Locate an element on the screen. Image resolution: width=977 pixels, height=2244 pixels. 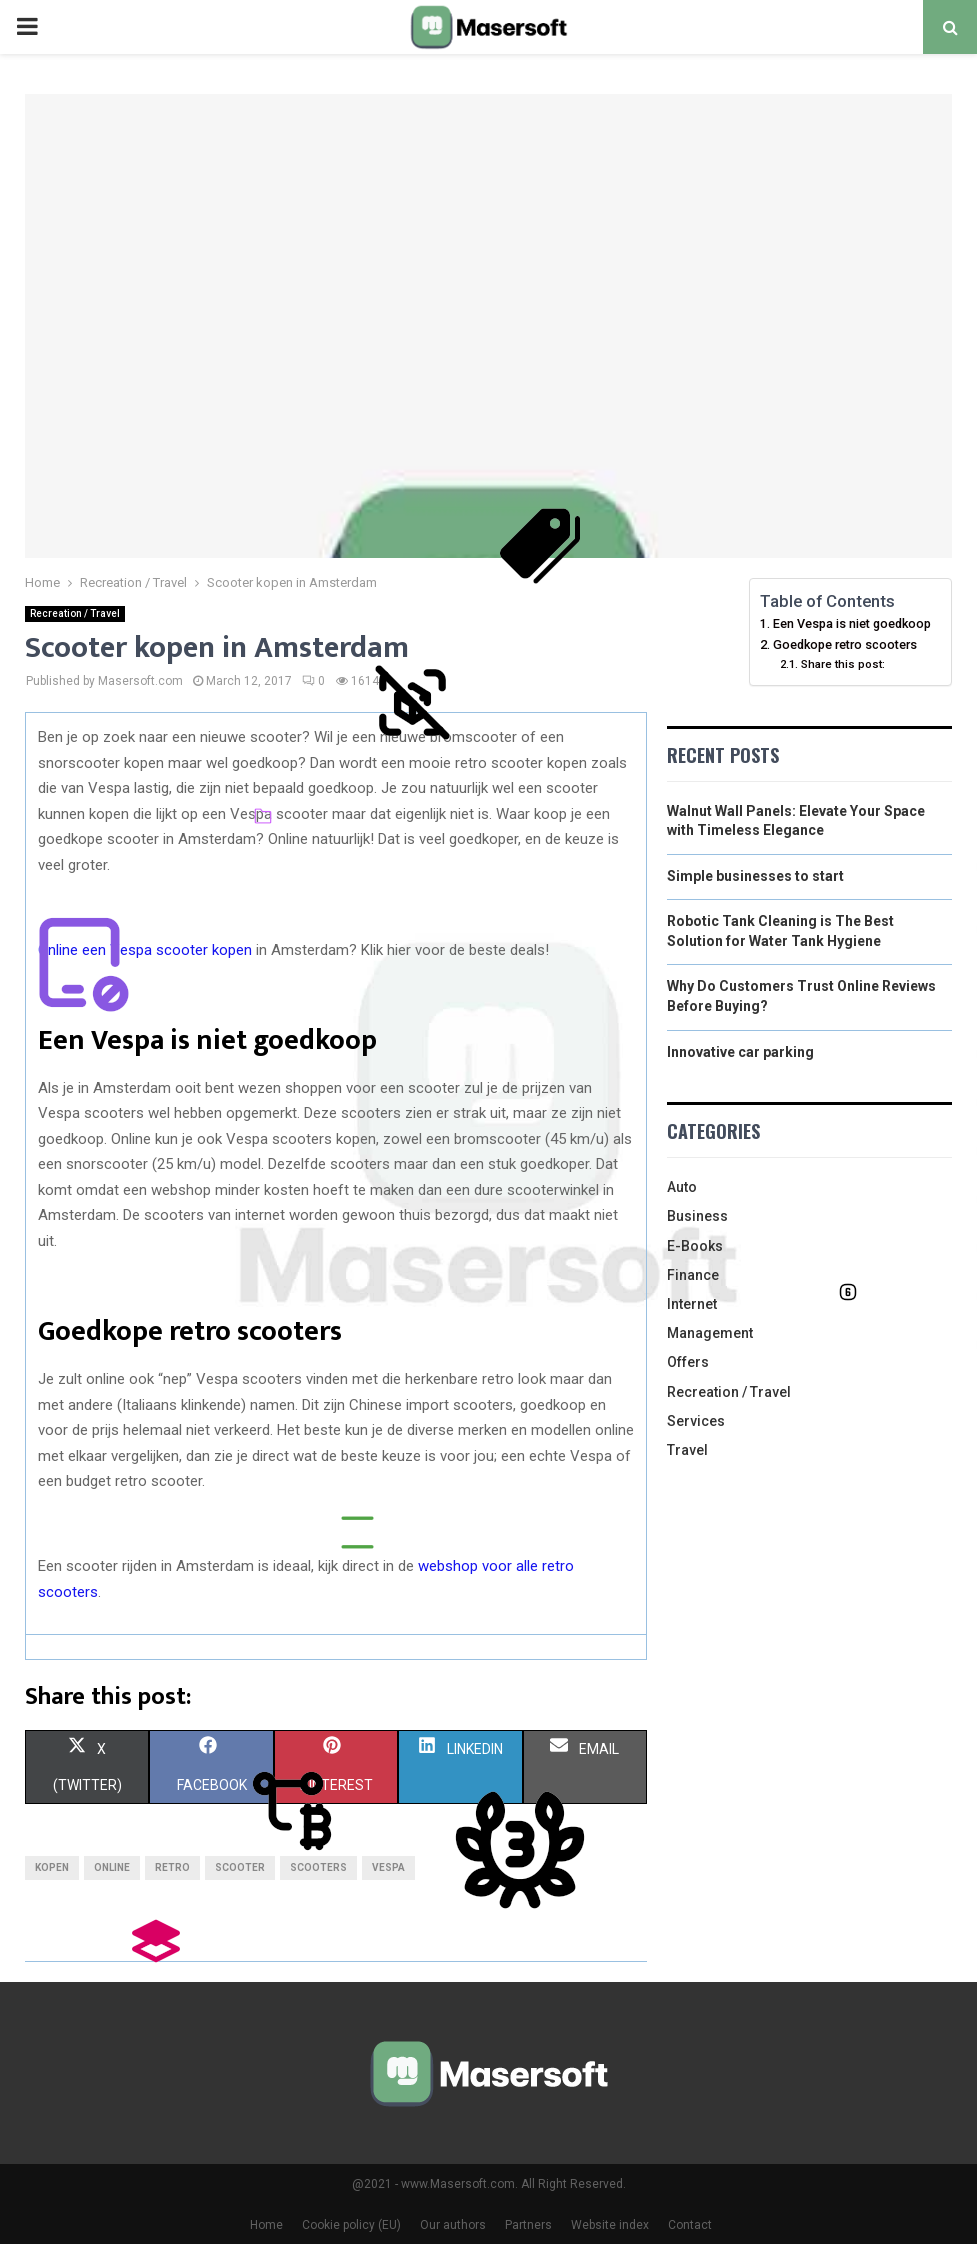
view bitcoin transaction history is located at coordinates (292, 1811).